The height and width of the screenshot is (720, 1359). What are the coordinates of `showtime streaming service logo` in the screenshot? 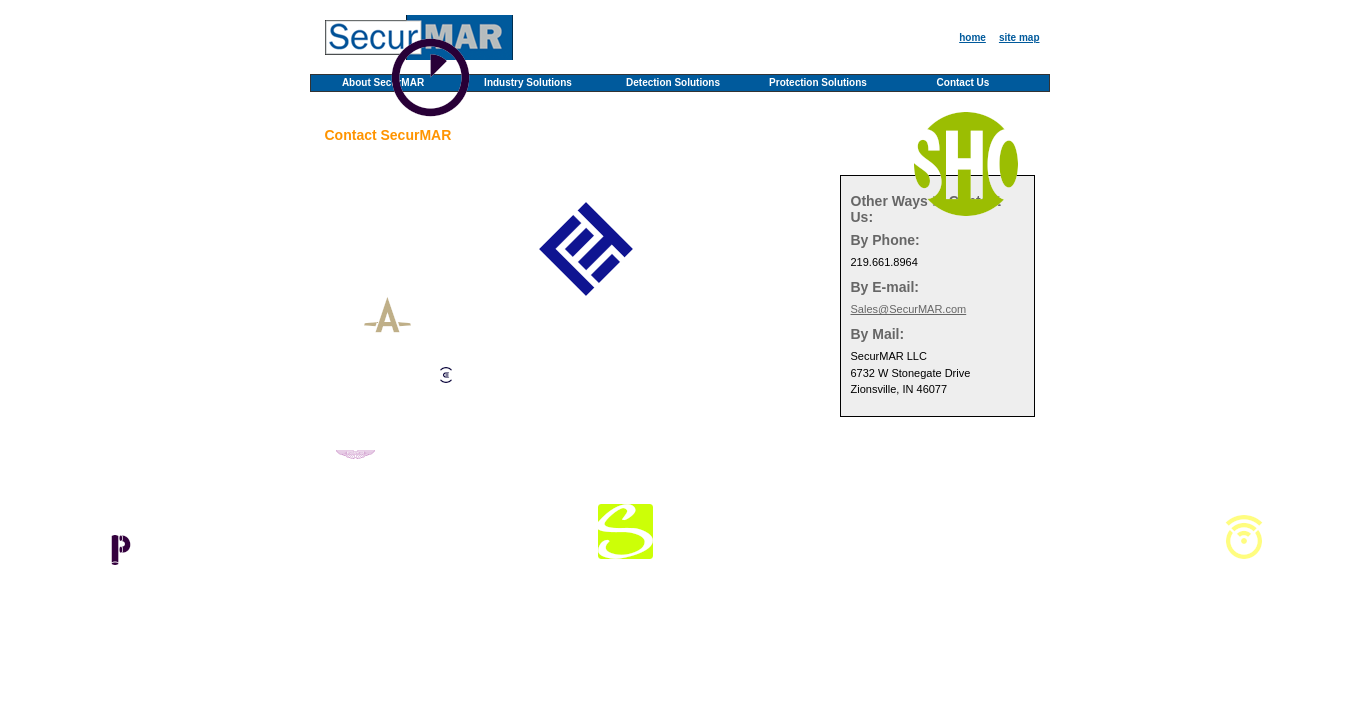 It's located at (966, 164).